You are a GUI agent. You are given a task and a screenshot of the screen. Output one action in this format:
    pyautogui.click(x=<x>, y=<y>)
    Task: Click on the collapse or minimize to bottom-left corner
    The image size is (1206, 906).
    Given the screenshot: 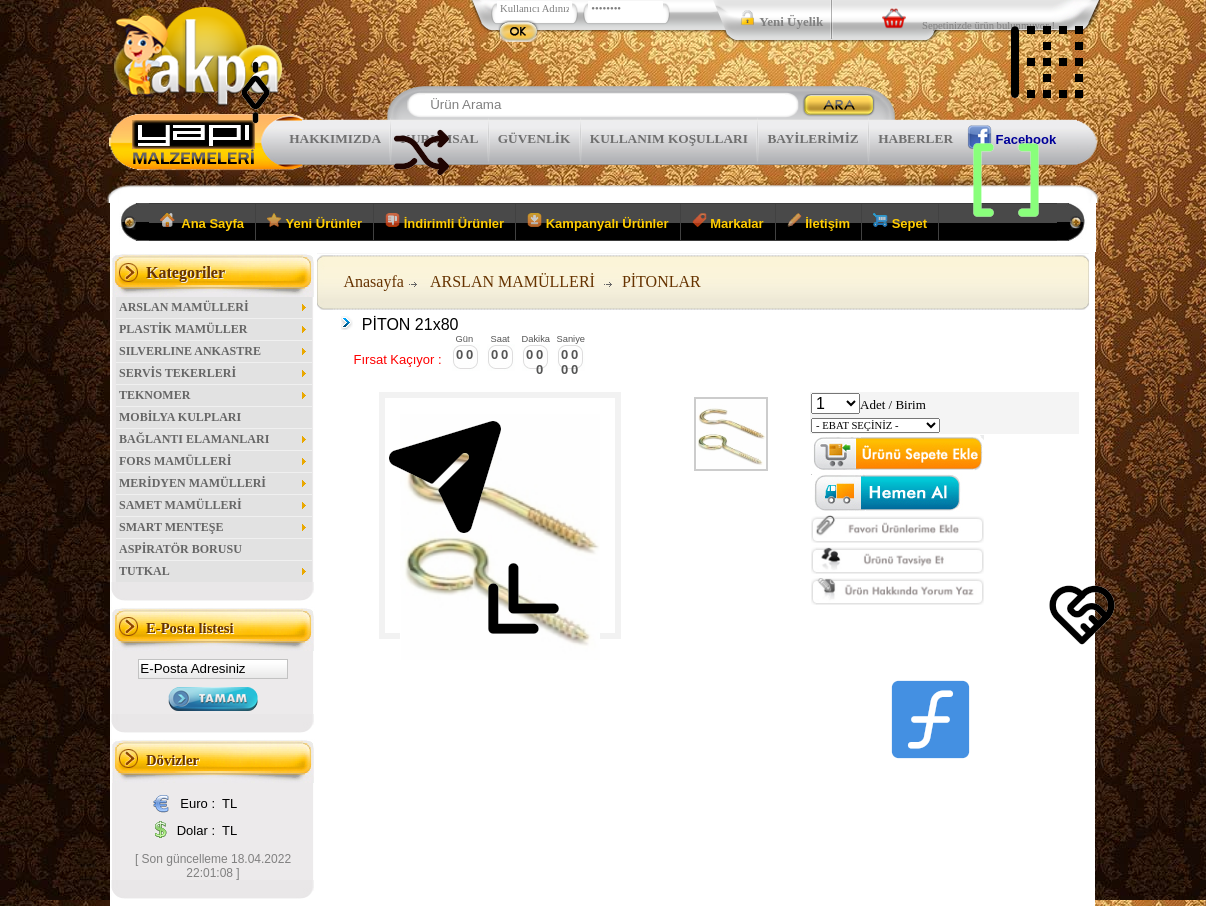 What is the action you would take?
    pyautogui.click(x=518, y=603)
    